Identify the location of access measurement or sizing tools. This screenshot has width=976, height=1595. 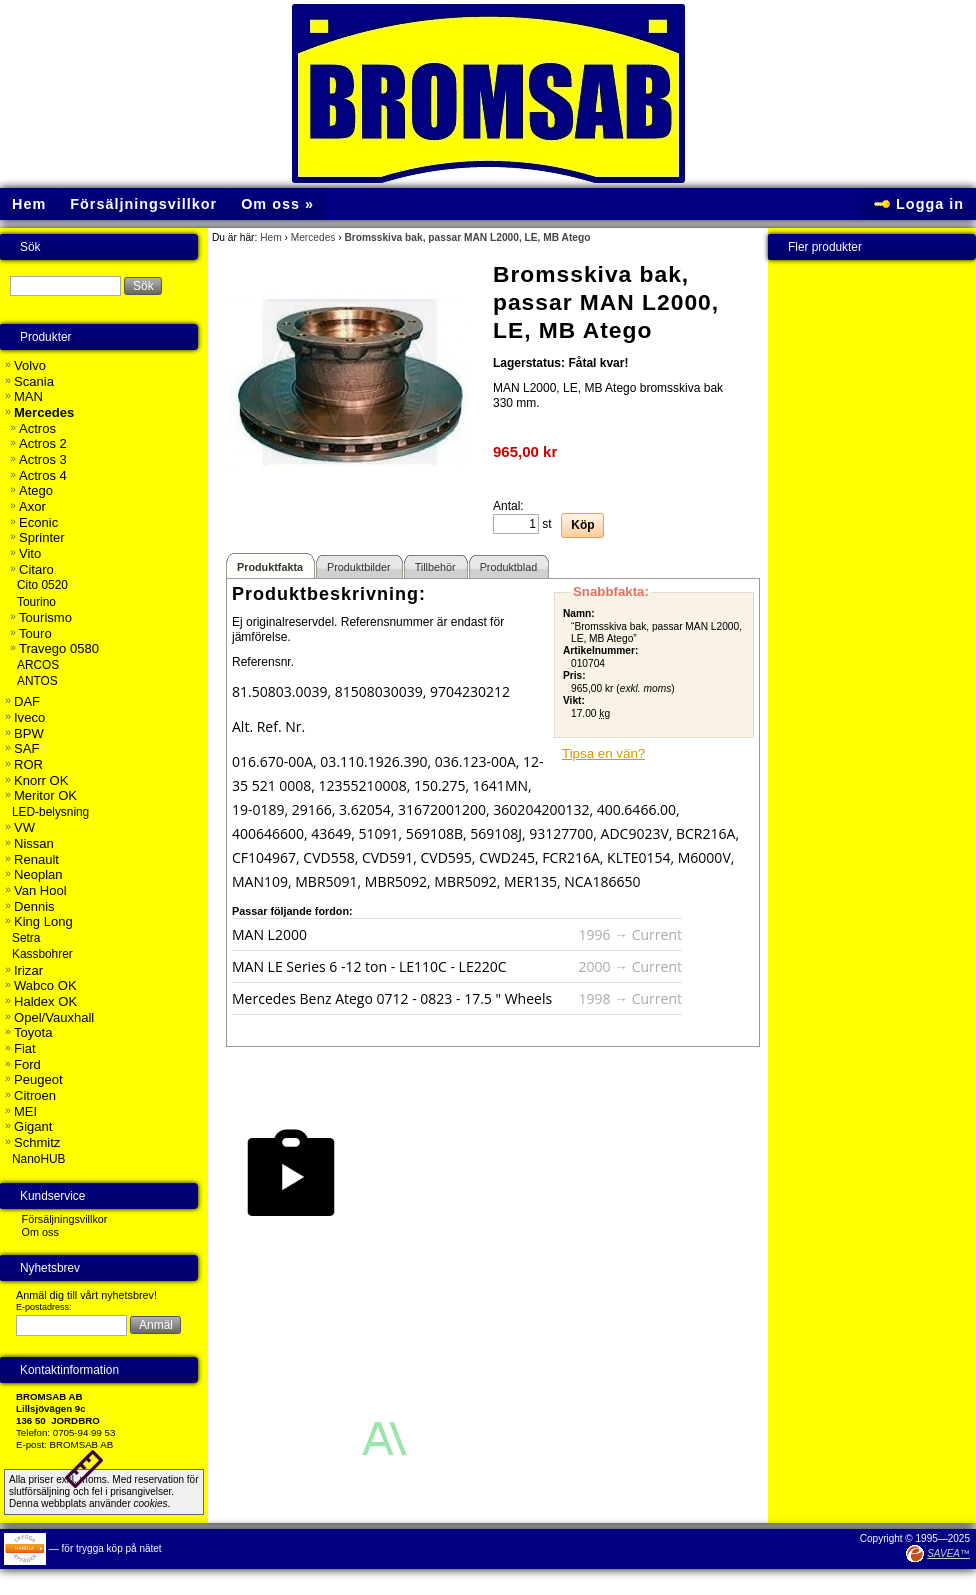
(84, 1468).